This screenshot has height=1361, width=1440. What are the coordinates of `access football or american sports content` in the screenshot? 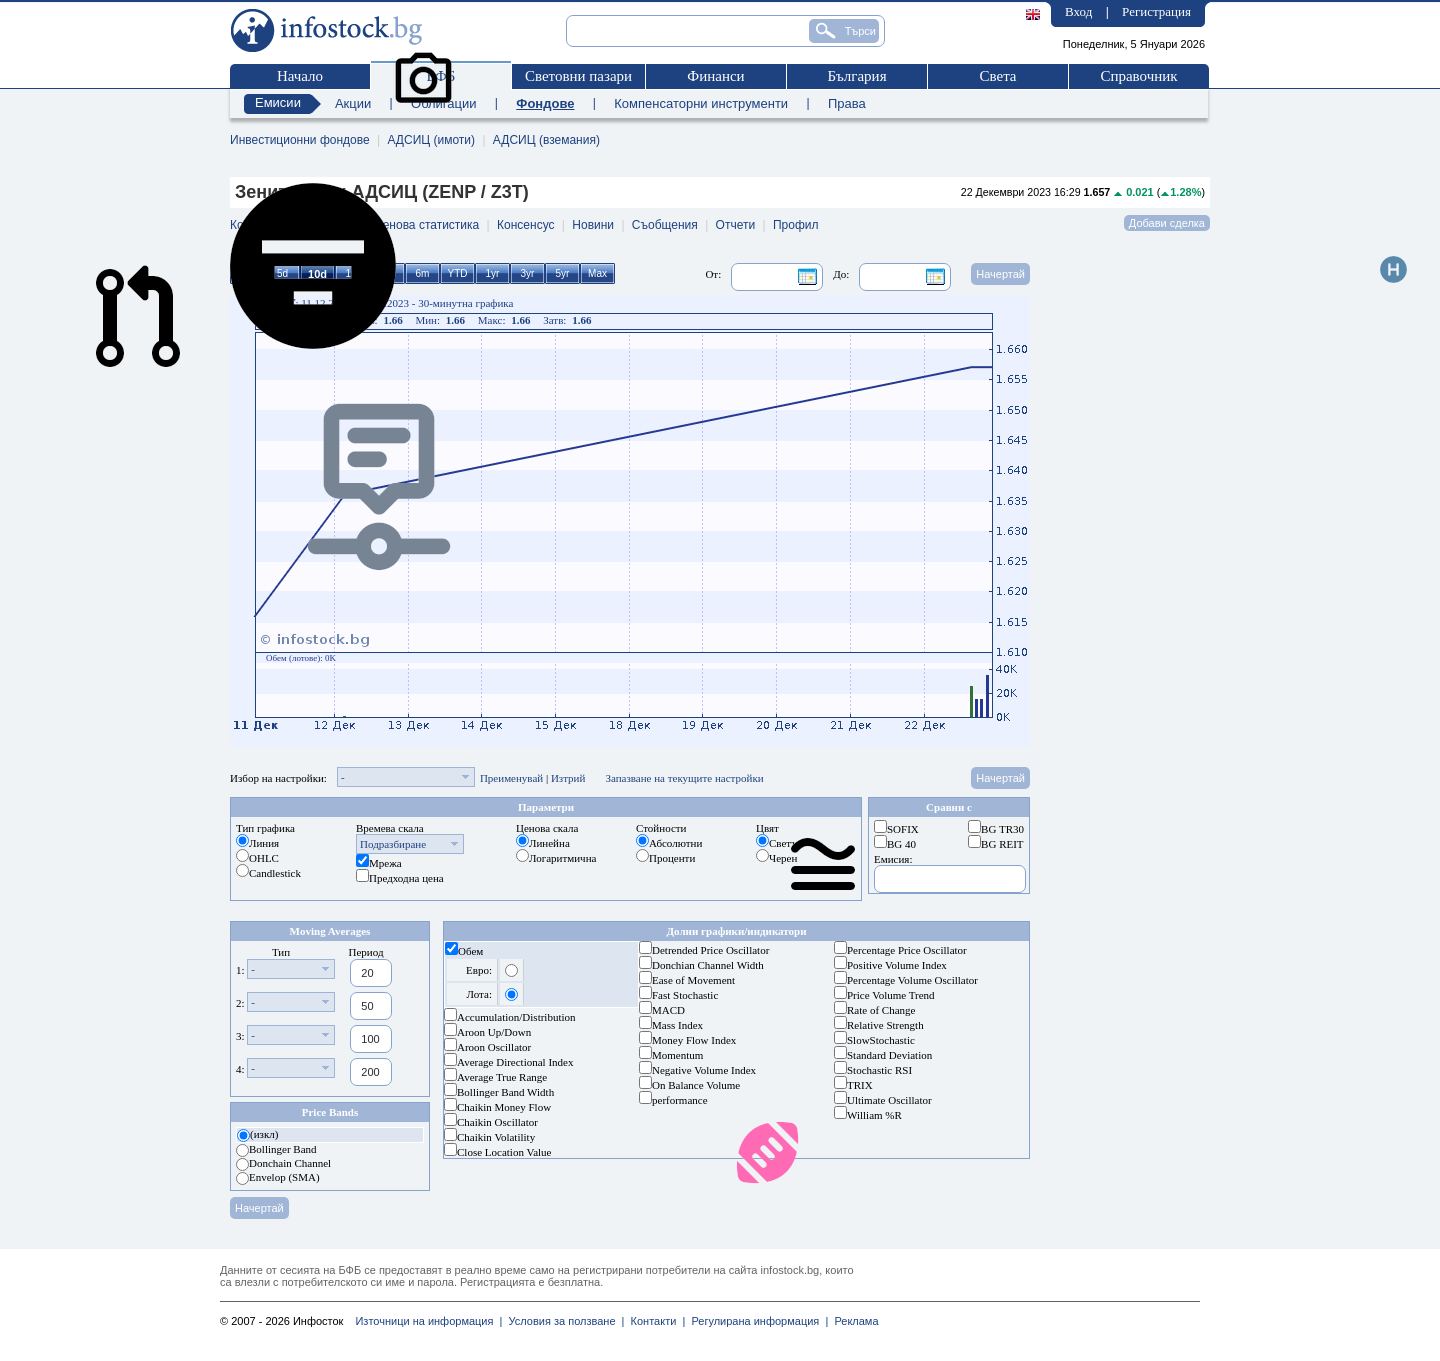 It's located at (767, 1152).